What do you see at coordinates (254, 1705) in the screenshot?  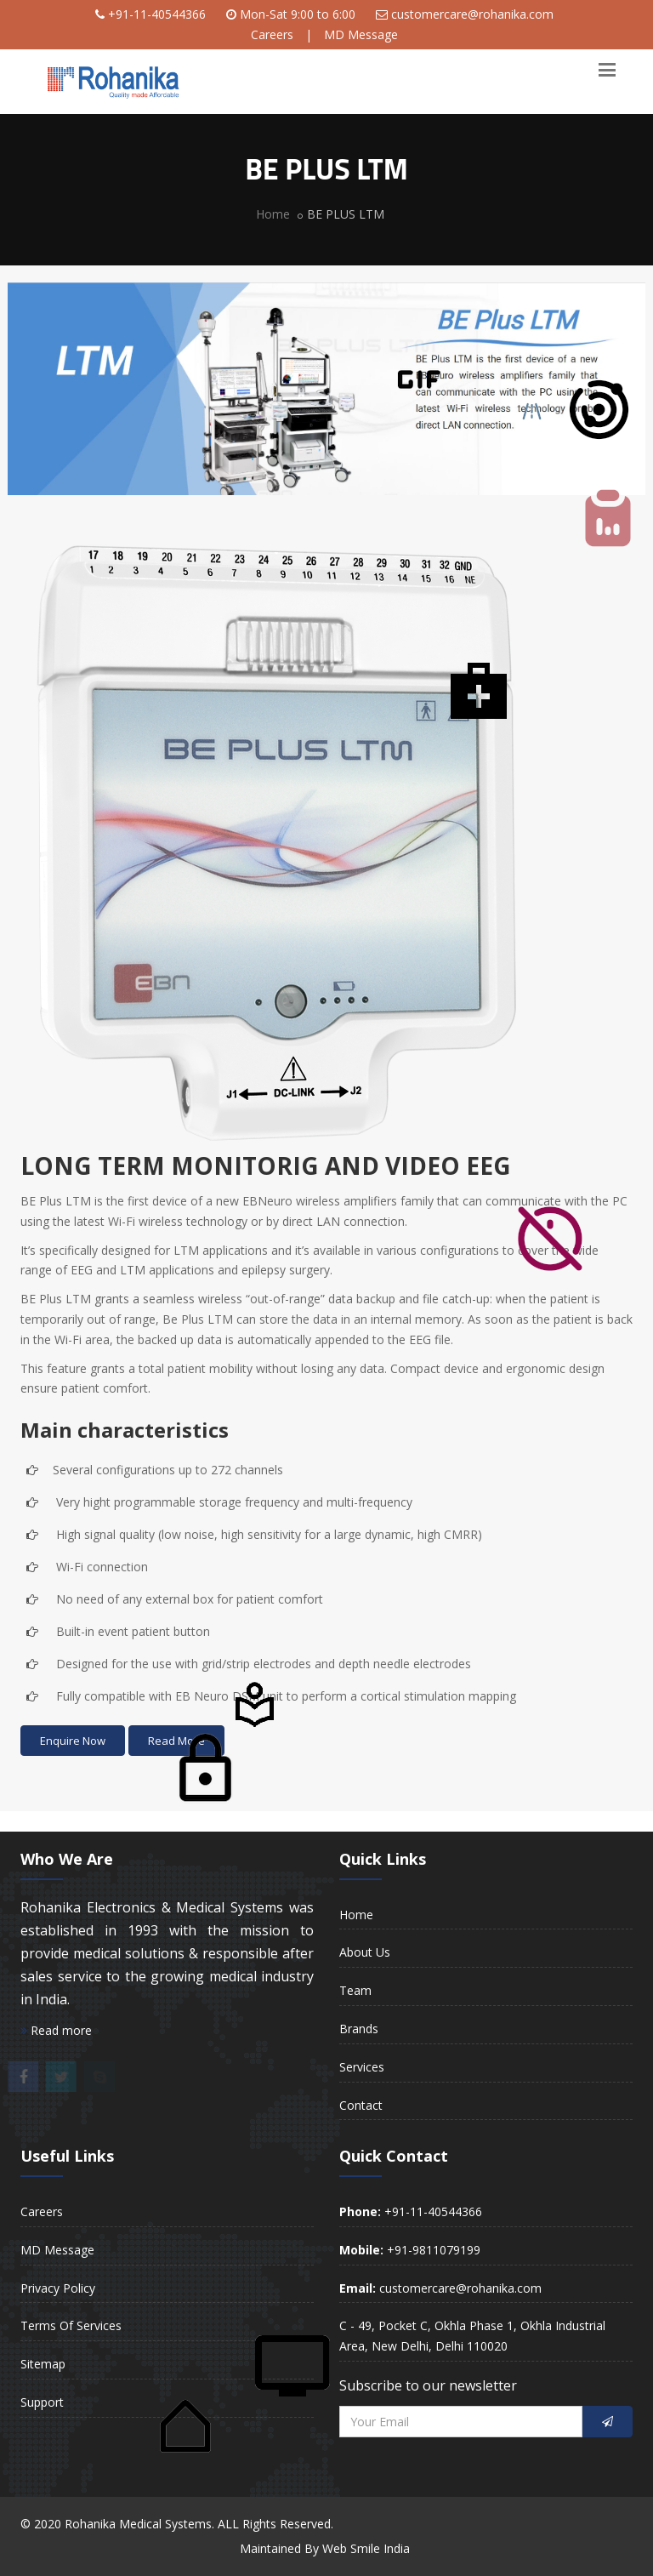 I see `access local library services` at bounding box center [254, 1705].